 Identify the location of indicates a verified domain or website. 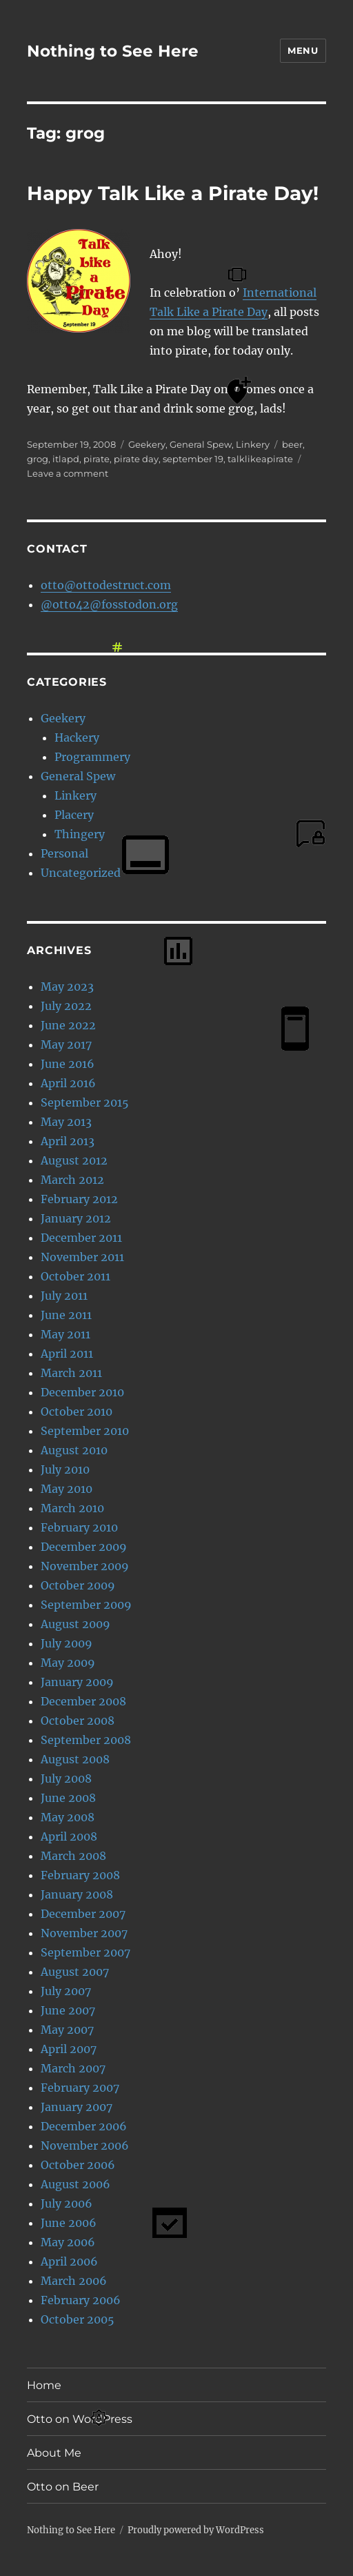
(170, 2223).